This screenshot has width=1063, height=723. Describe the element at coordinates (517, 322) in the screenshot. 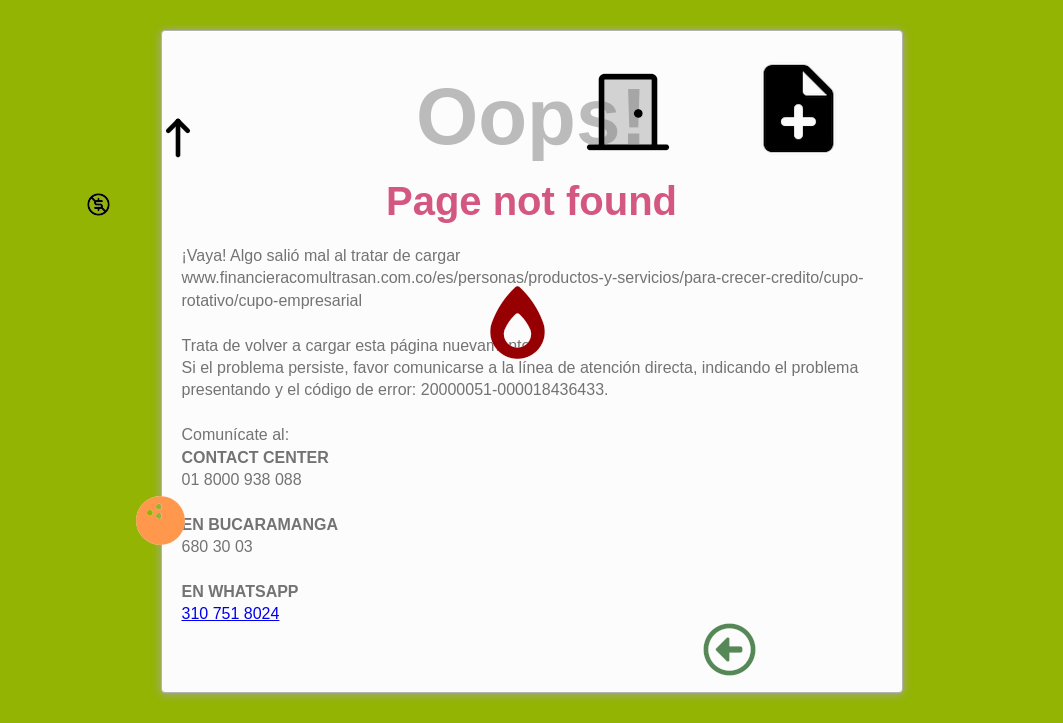

I see `indicates trending or hot content` at that location.